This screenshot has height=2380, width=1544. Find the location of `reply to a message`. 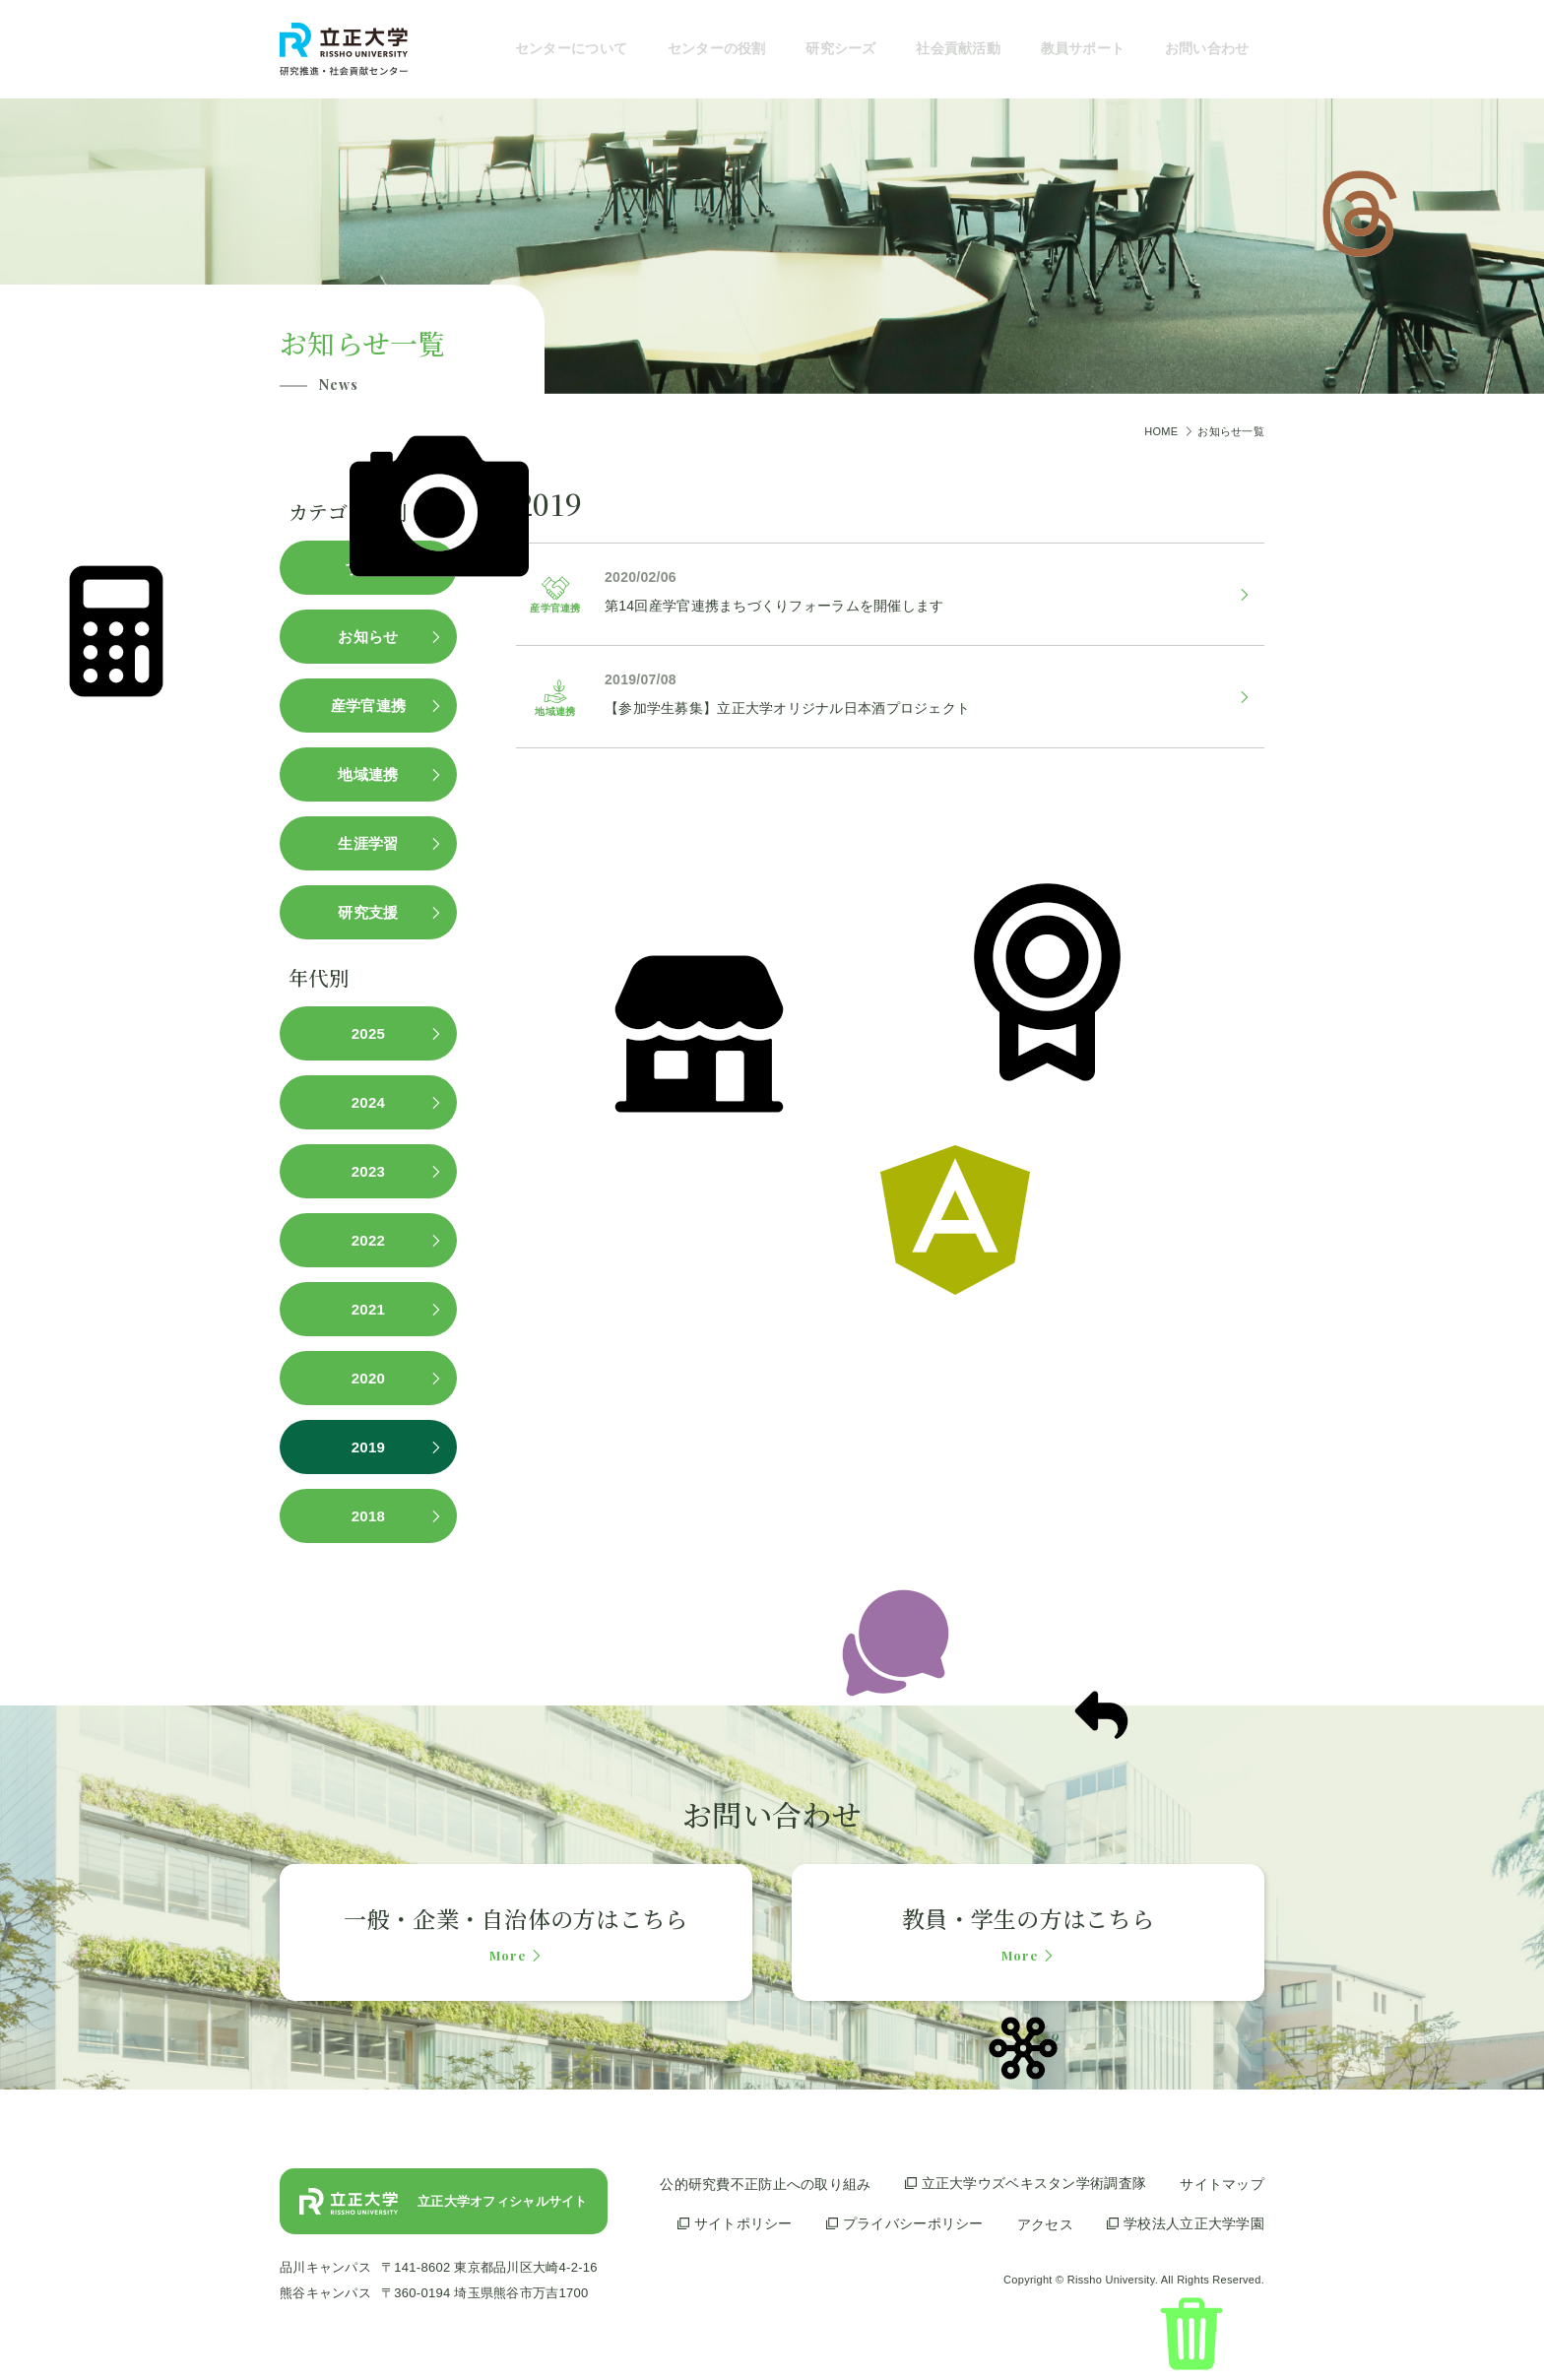

reply to a message is located at coordinates (1101, 1715).